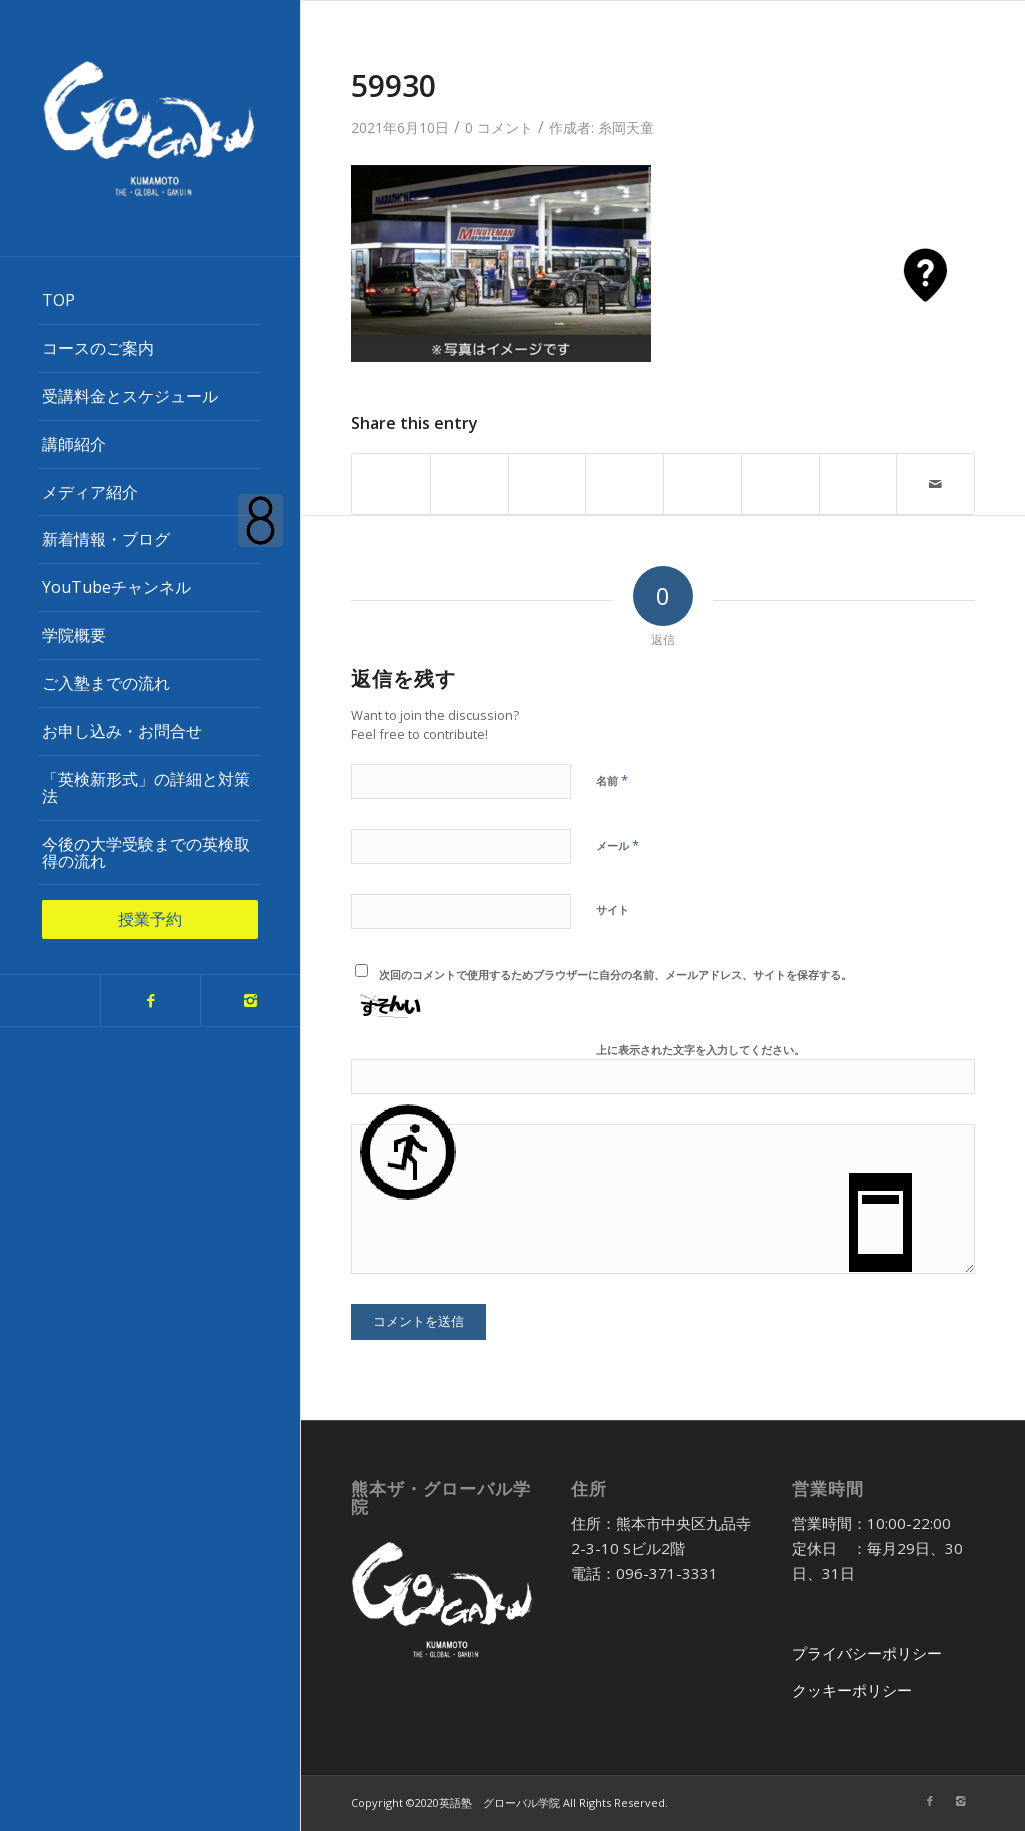  What do you see at coordinates (880, 1222) in the screenshot?
I see `manage mobile advertisement settings` at bounding box center [880, 1222].